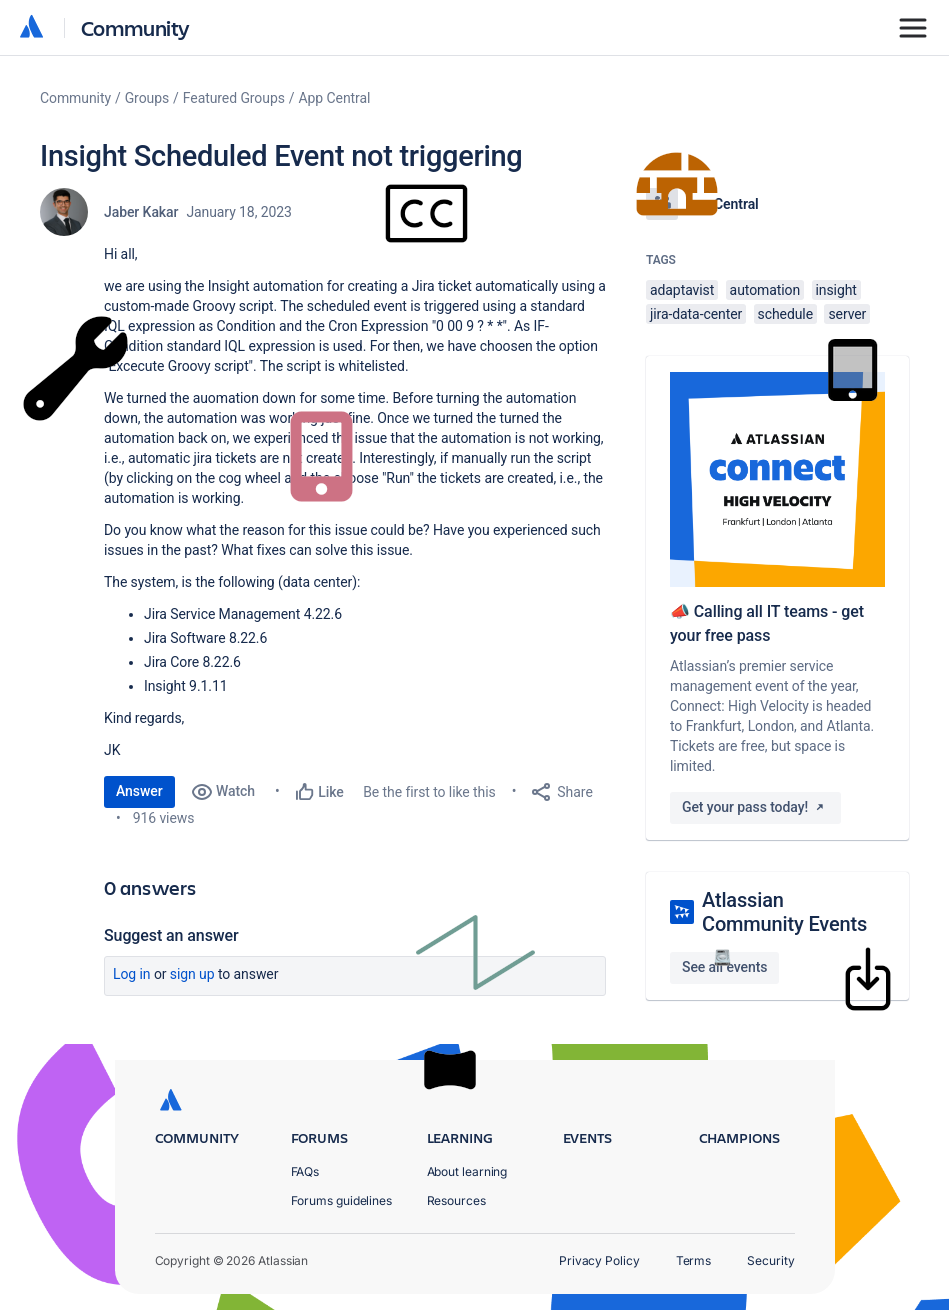  I want to click on enable closed captions for video content, so click(426, 213).